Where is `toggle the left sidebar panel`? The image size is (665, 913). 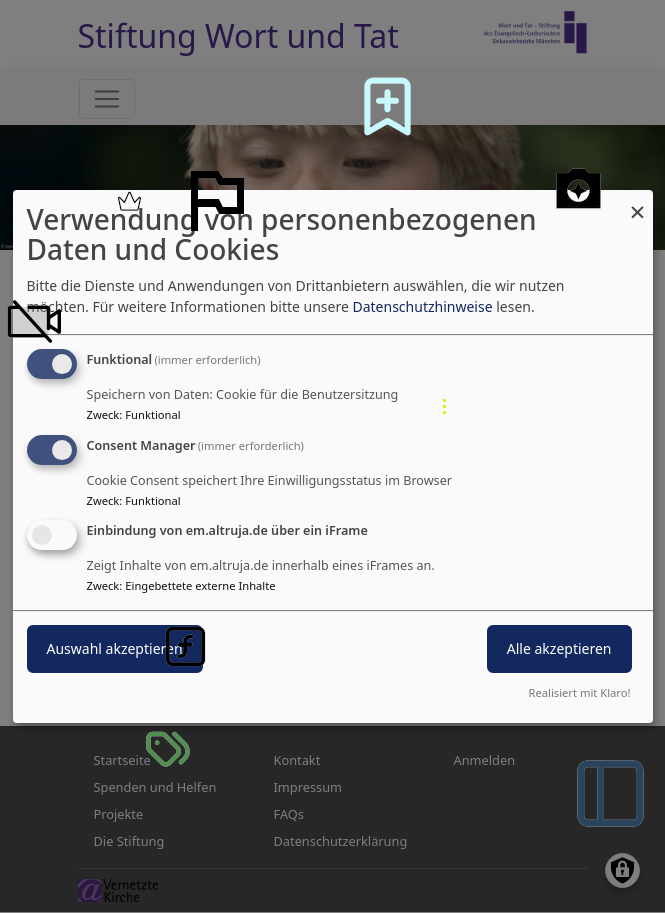
toggle the left sidebar panel is located at coordinates (610, 793).